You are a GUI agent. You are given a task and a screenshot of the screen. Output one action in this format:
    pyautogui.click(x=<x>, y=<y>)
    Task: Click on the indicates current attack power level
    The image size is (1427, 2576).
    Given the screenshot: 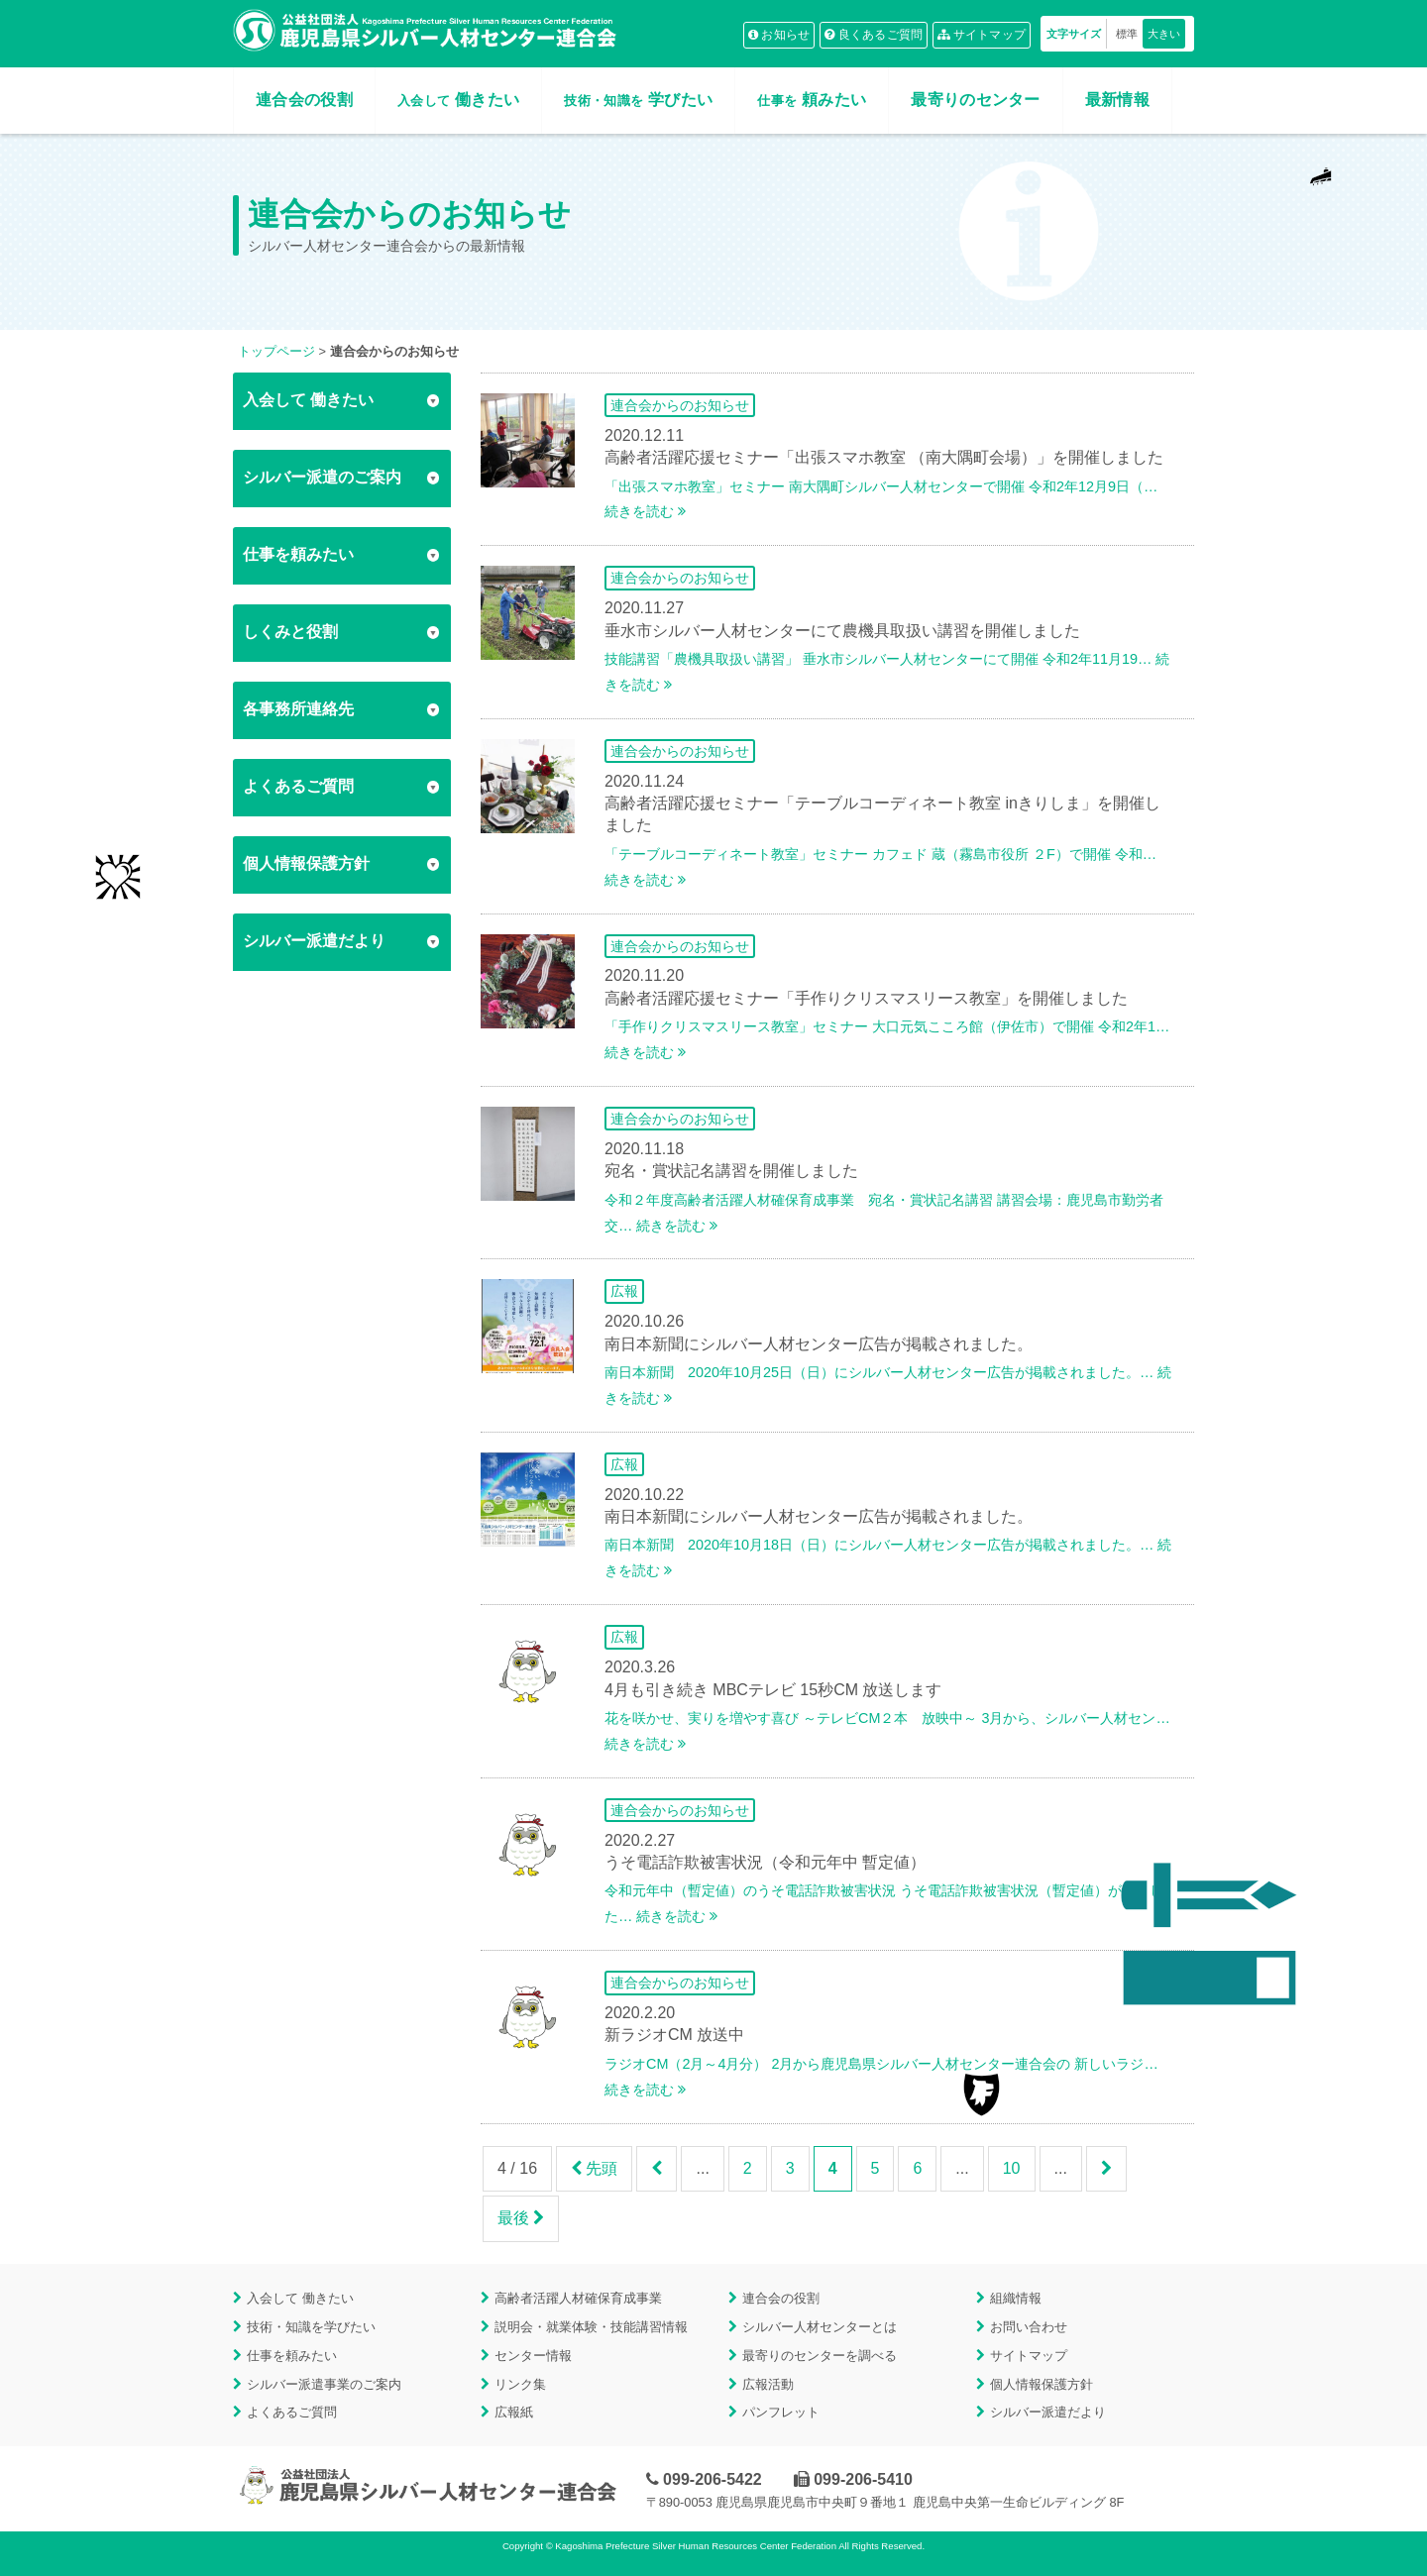 What is the action you would take?
    pyautogui.click(x=1209, y=1930)
    